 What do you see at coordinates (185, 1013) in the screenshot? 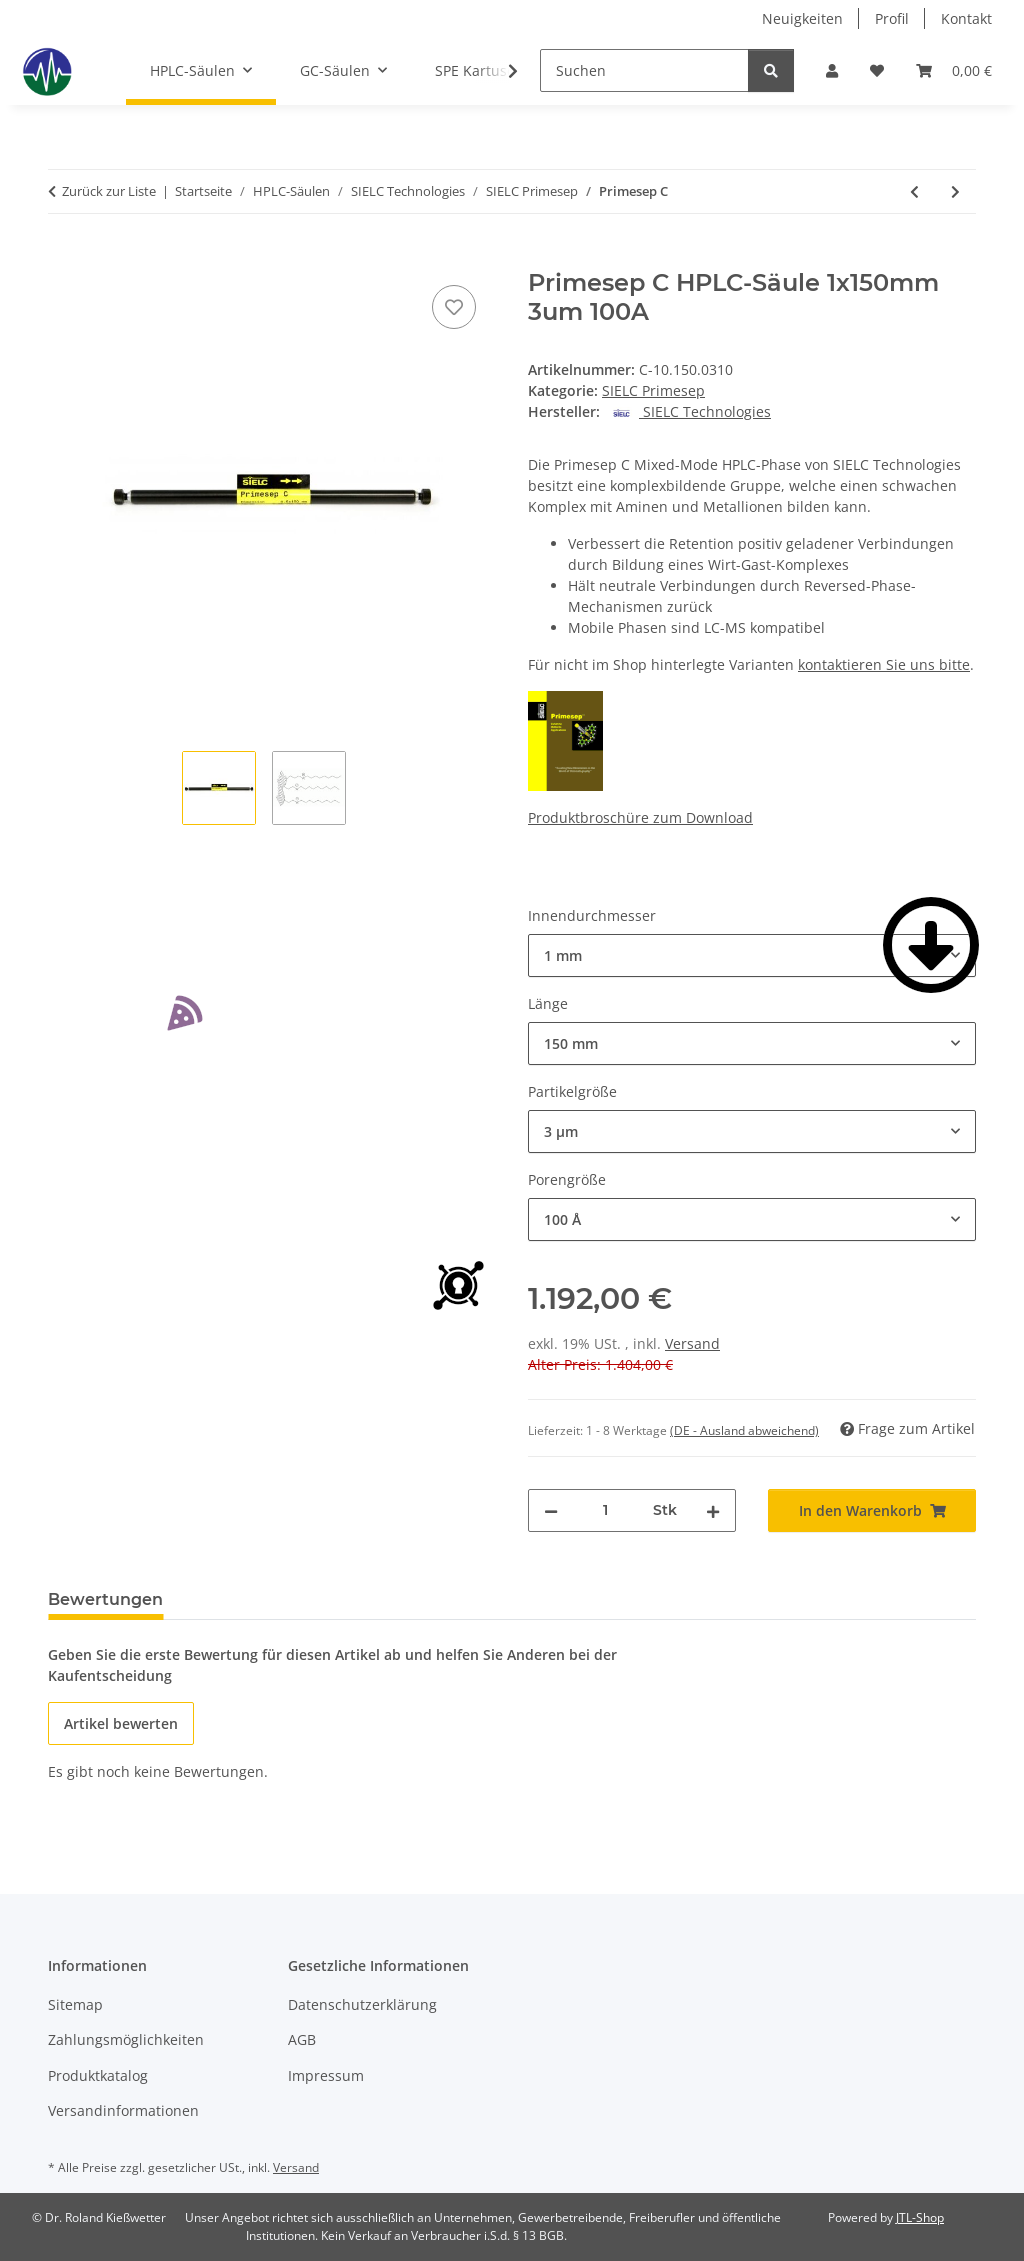
I see `browse food delivery options` at bounding box center [185, 1013].